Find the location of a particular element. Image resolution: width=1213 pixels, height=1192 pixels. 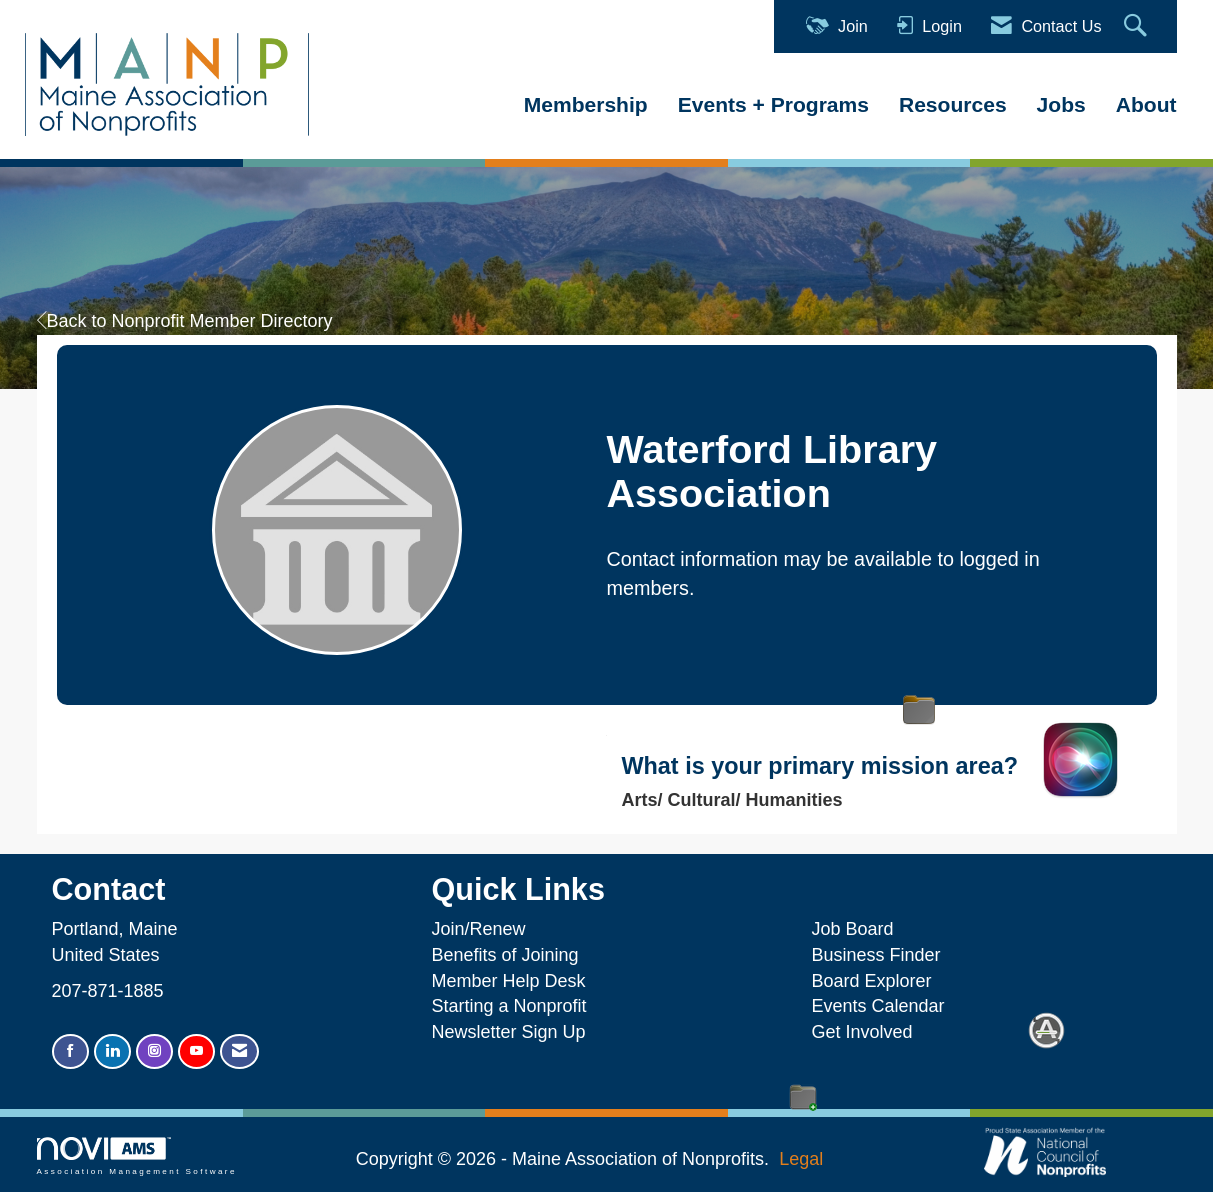

open the system update manager is located at coordinates (1046, 1030).